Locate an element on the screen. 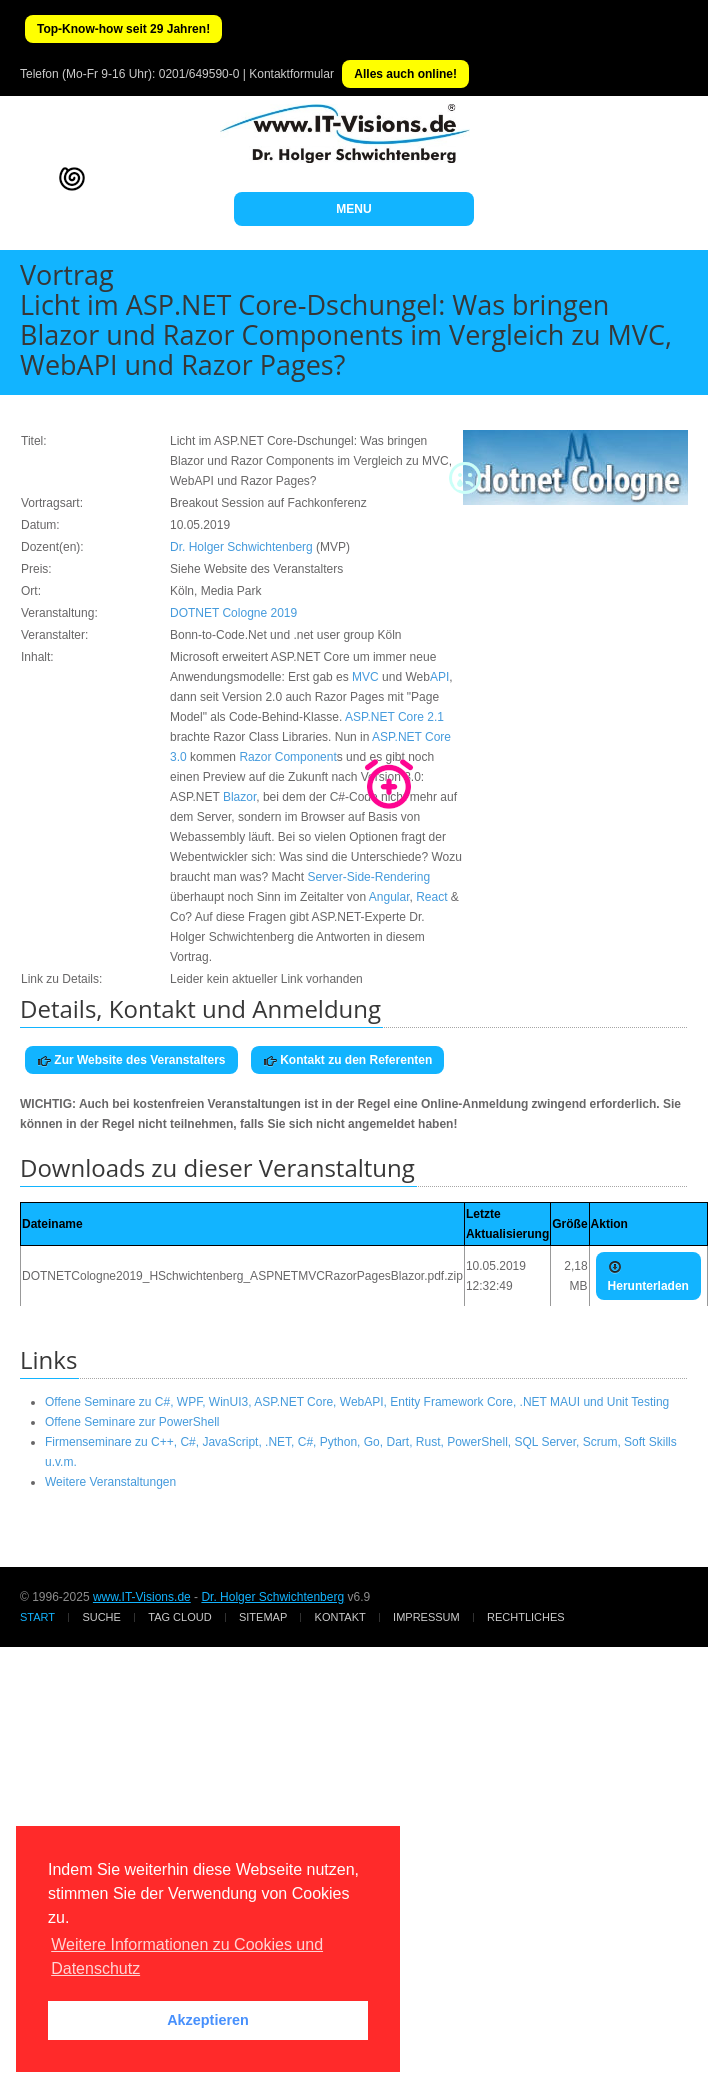  access terminal or command line interface is located at coordinates (72, 179).